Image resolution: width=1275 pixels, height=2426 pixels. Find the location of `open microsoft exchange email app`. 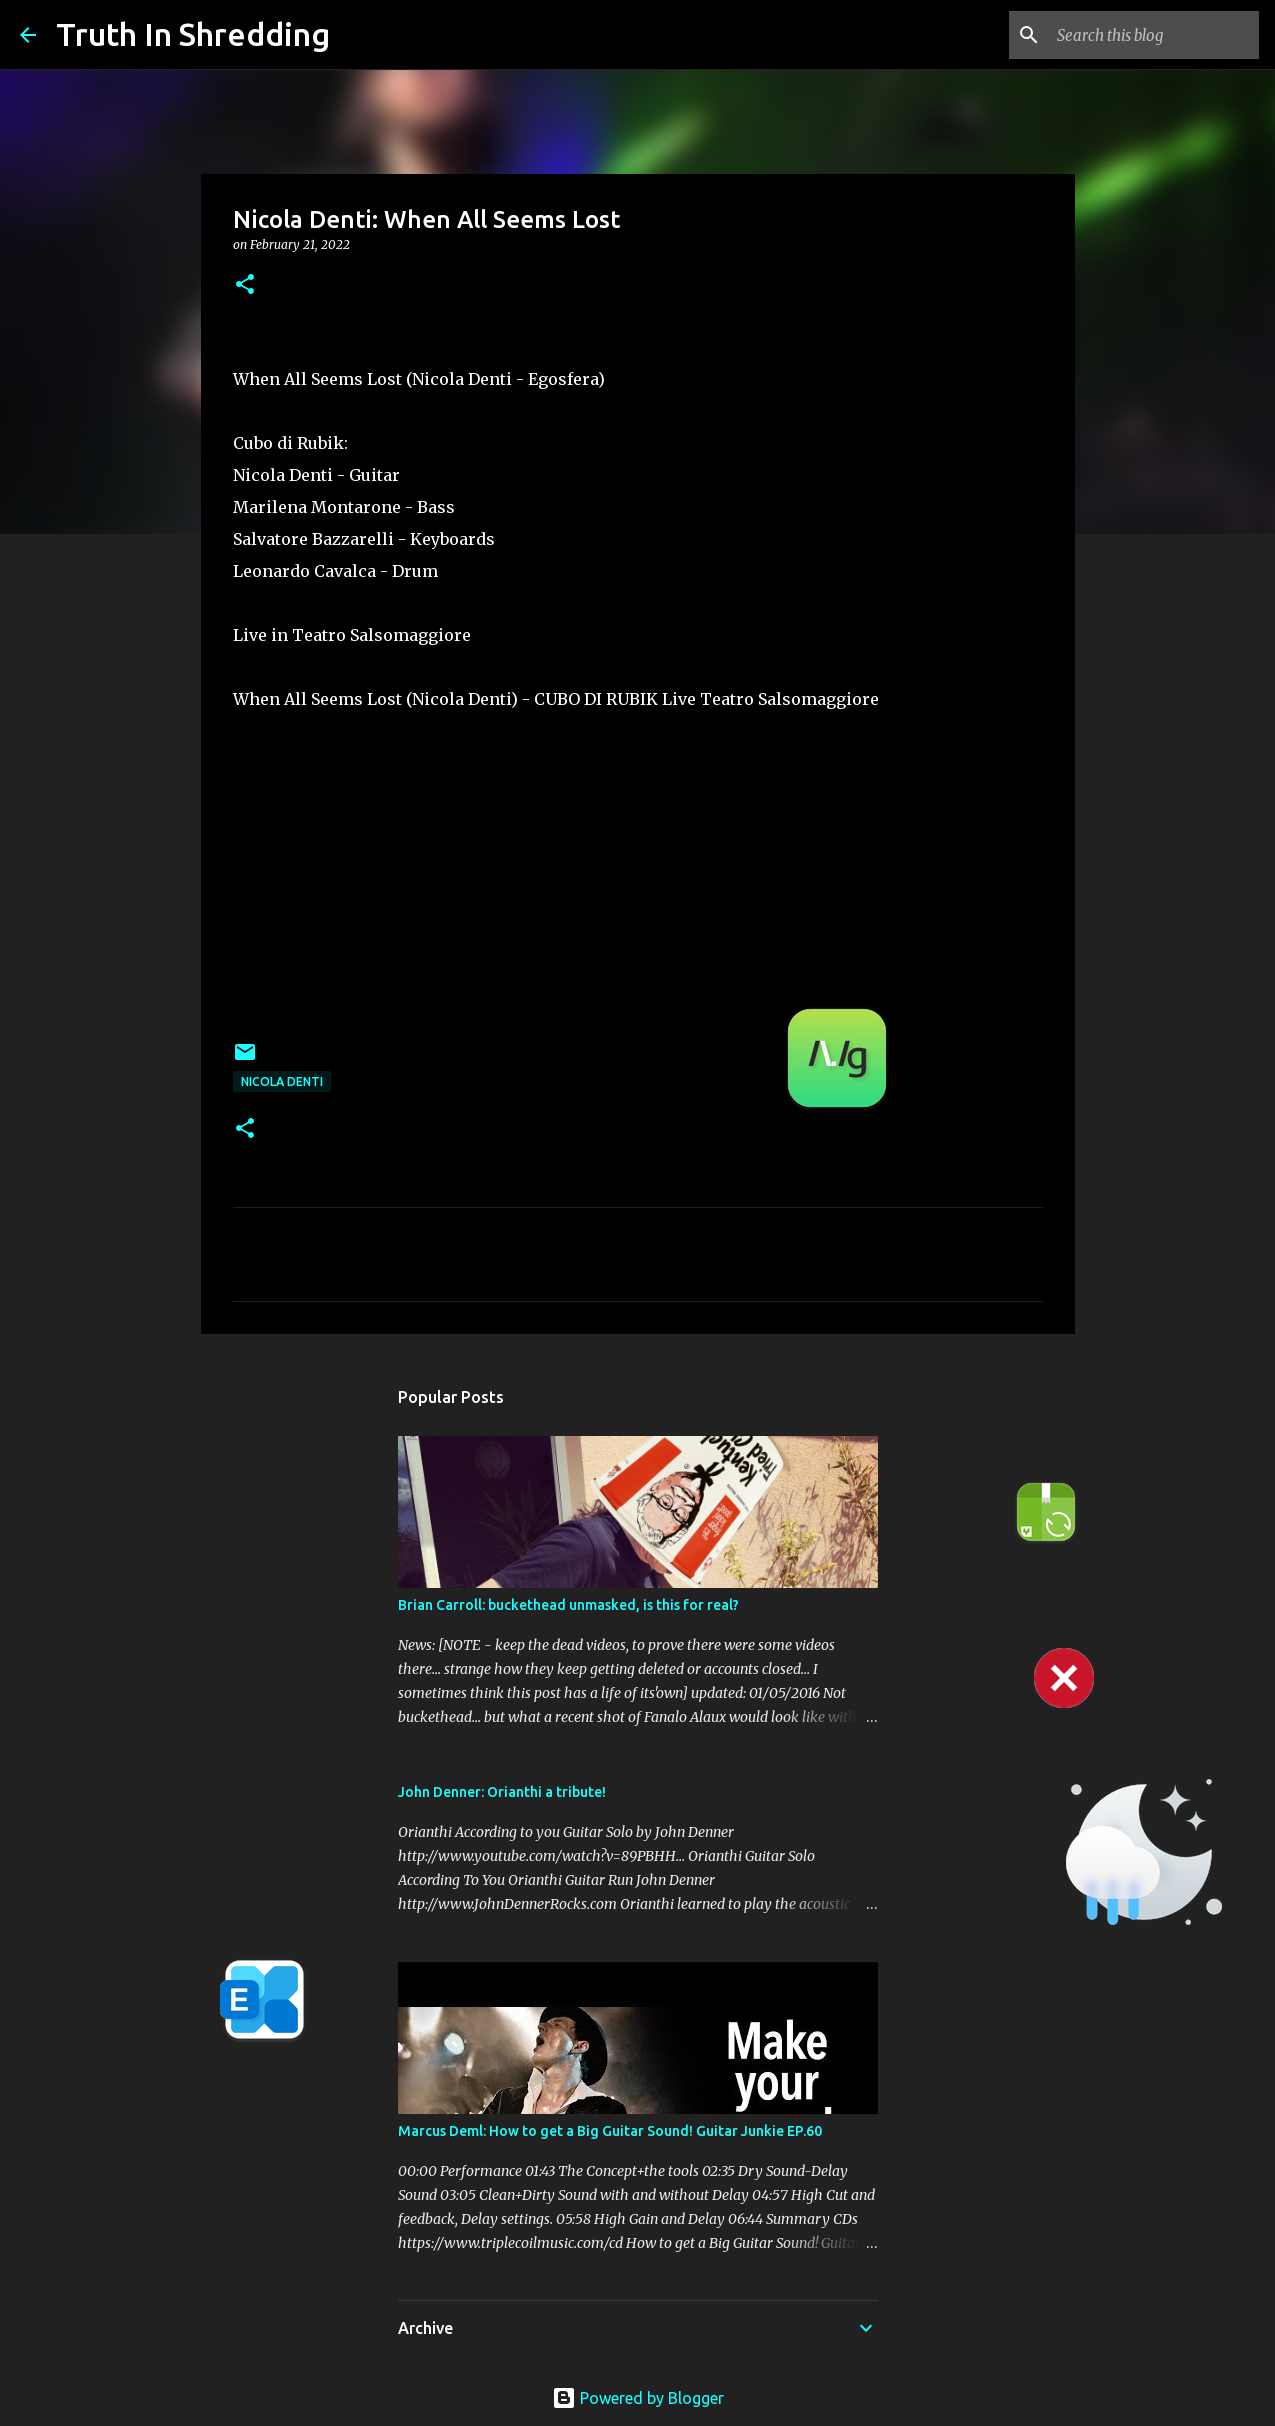

open microsoft exchange email app is located at coordinates (264, 1999).